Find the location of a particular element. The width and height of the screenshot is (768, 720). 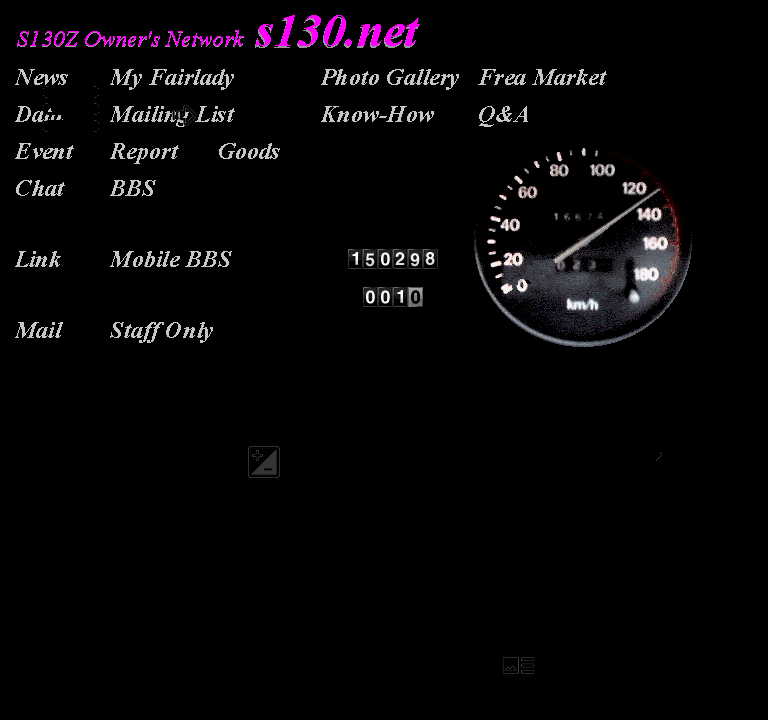

view article or media with thumbnail preview is located at coordinates (518, 665).